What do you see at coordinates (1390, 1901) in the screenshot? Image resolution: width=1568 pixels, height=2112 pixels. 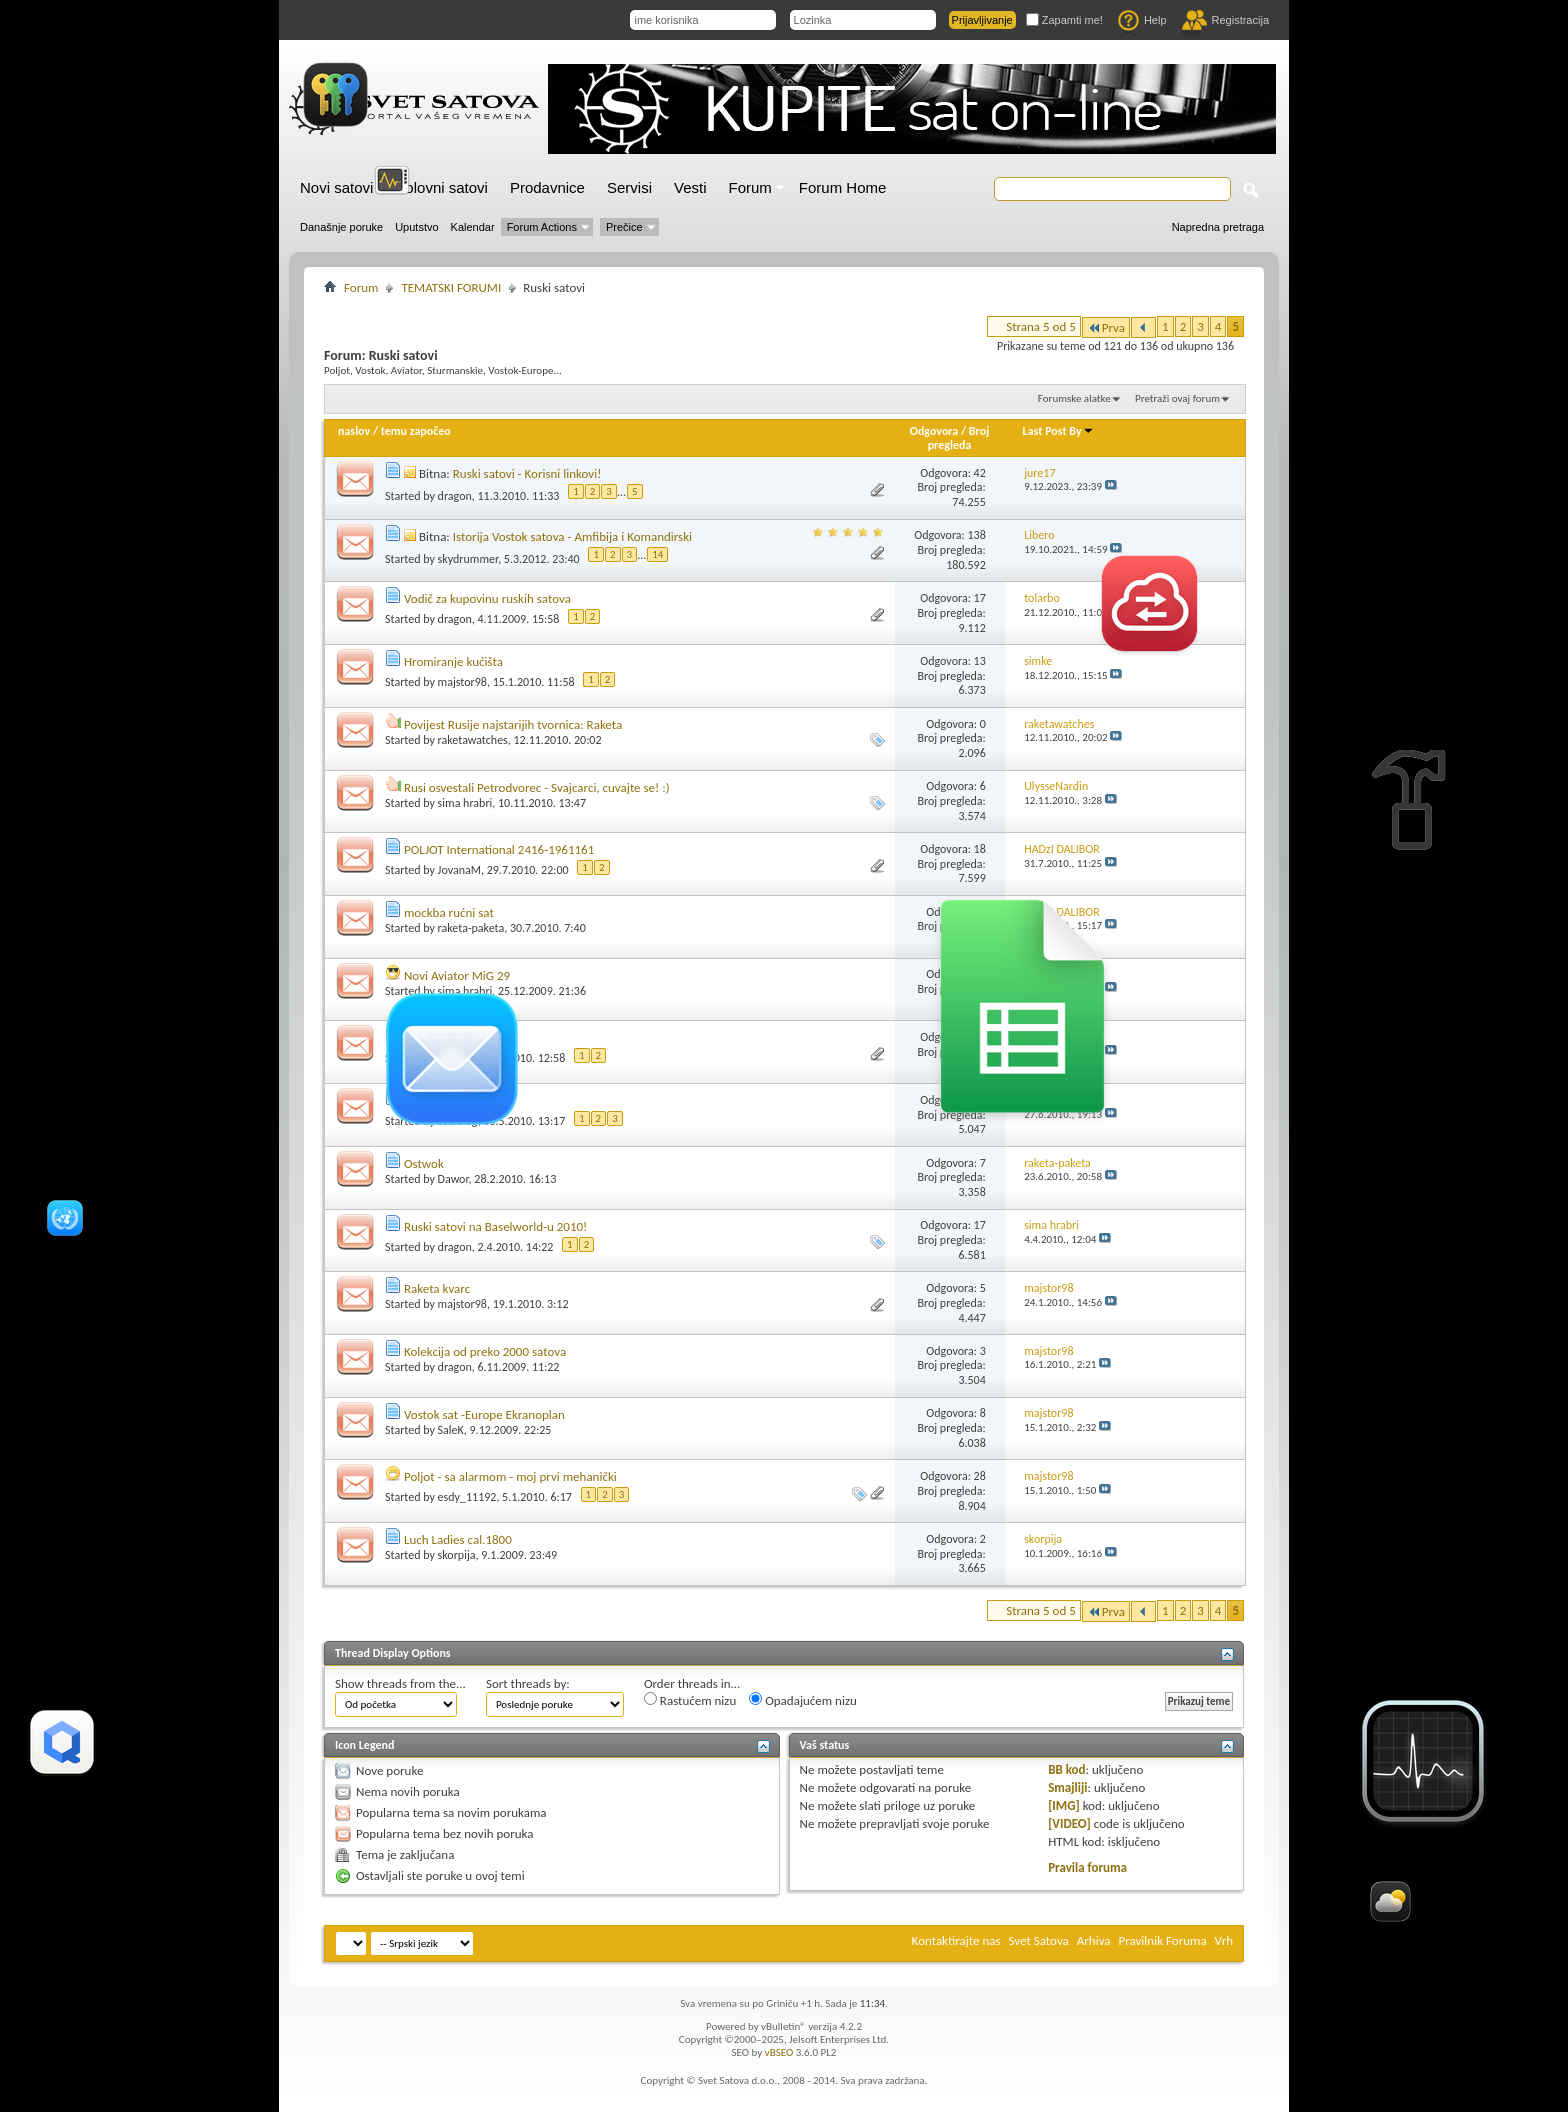 I see `open the weather app` at bounding box center [1390, 1901].